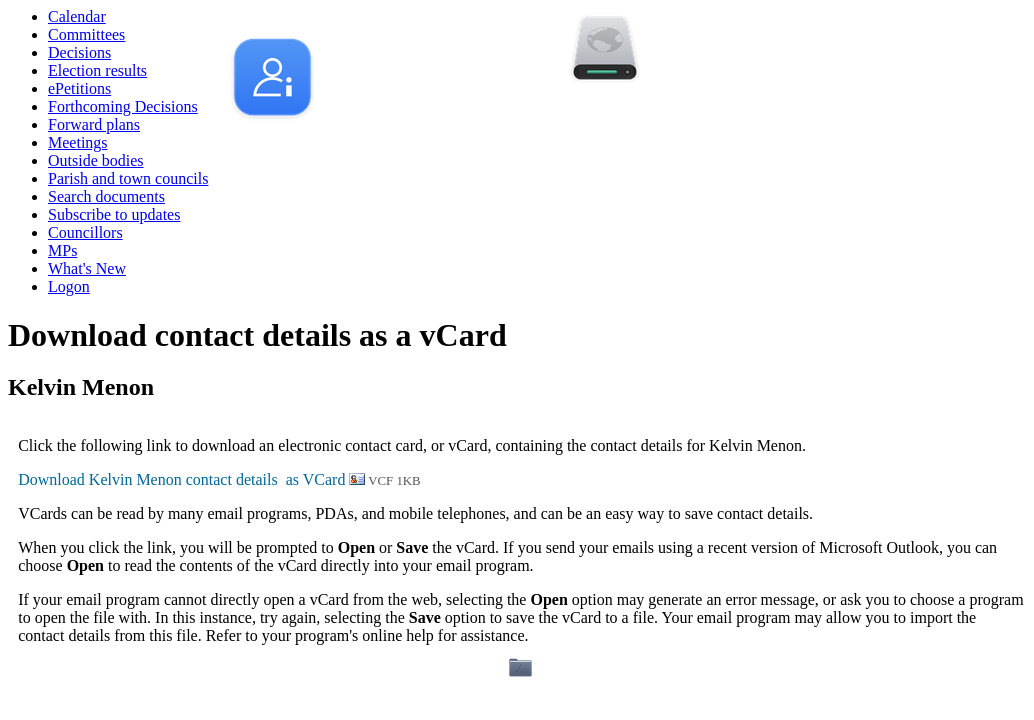  What do you see at coordinates (605, 48) in the screenshot?
I see `access network server or shared storage` at bounding box center [605, 48].